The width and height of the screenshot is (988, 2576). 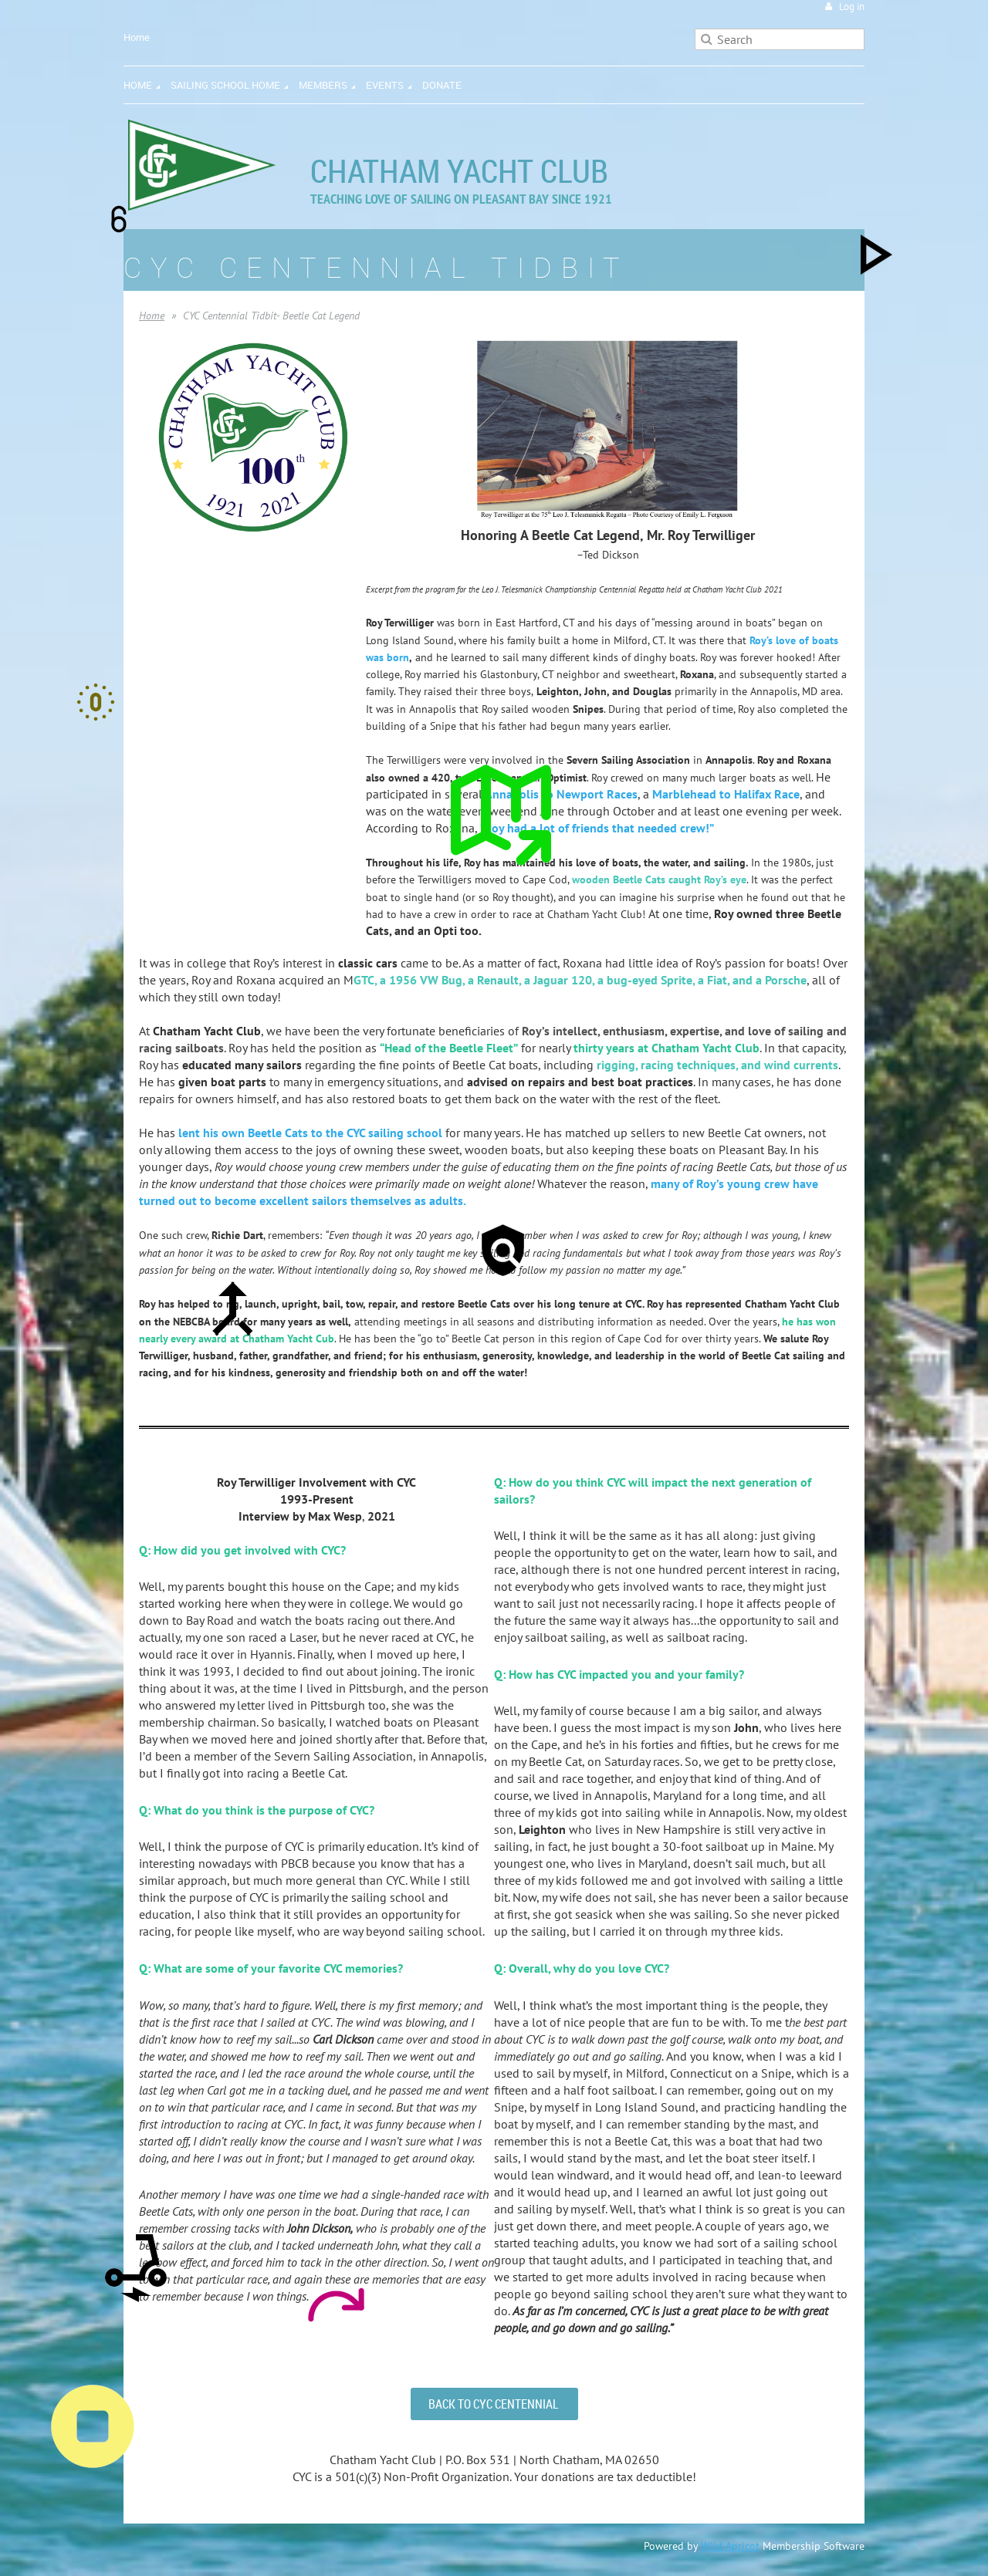 What do you see at coordinates (872, 255) in the screenshot?
I see `play media content` at bounding box center [872, 255].